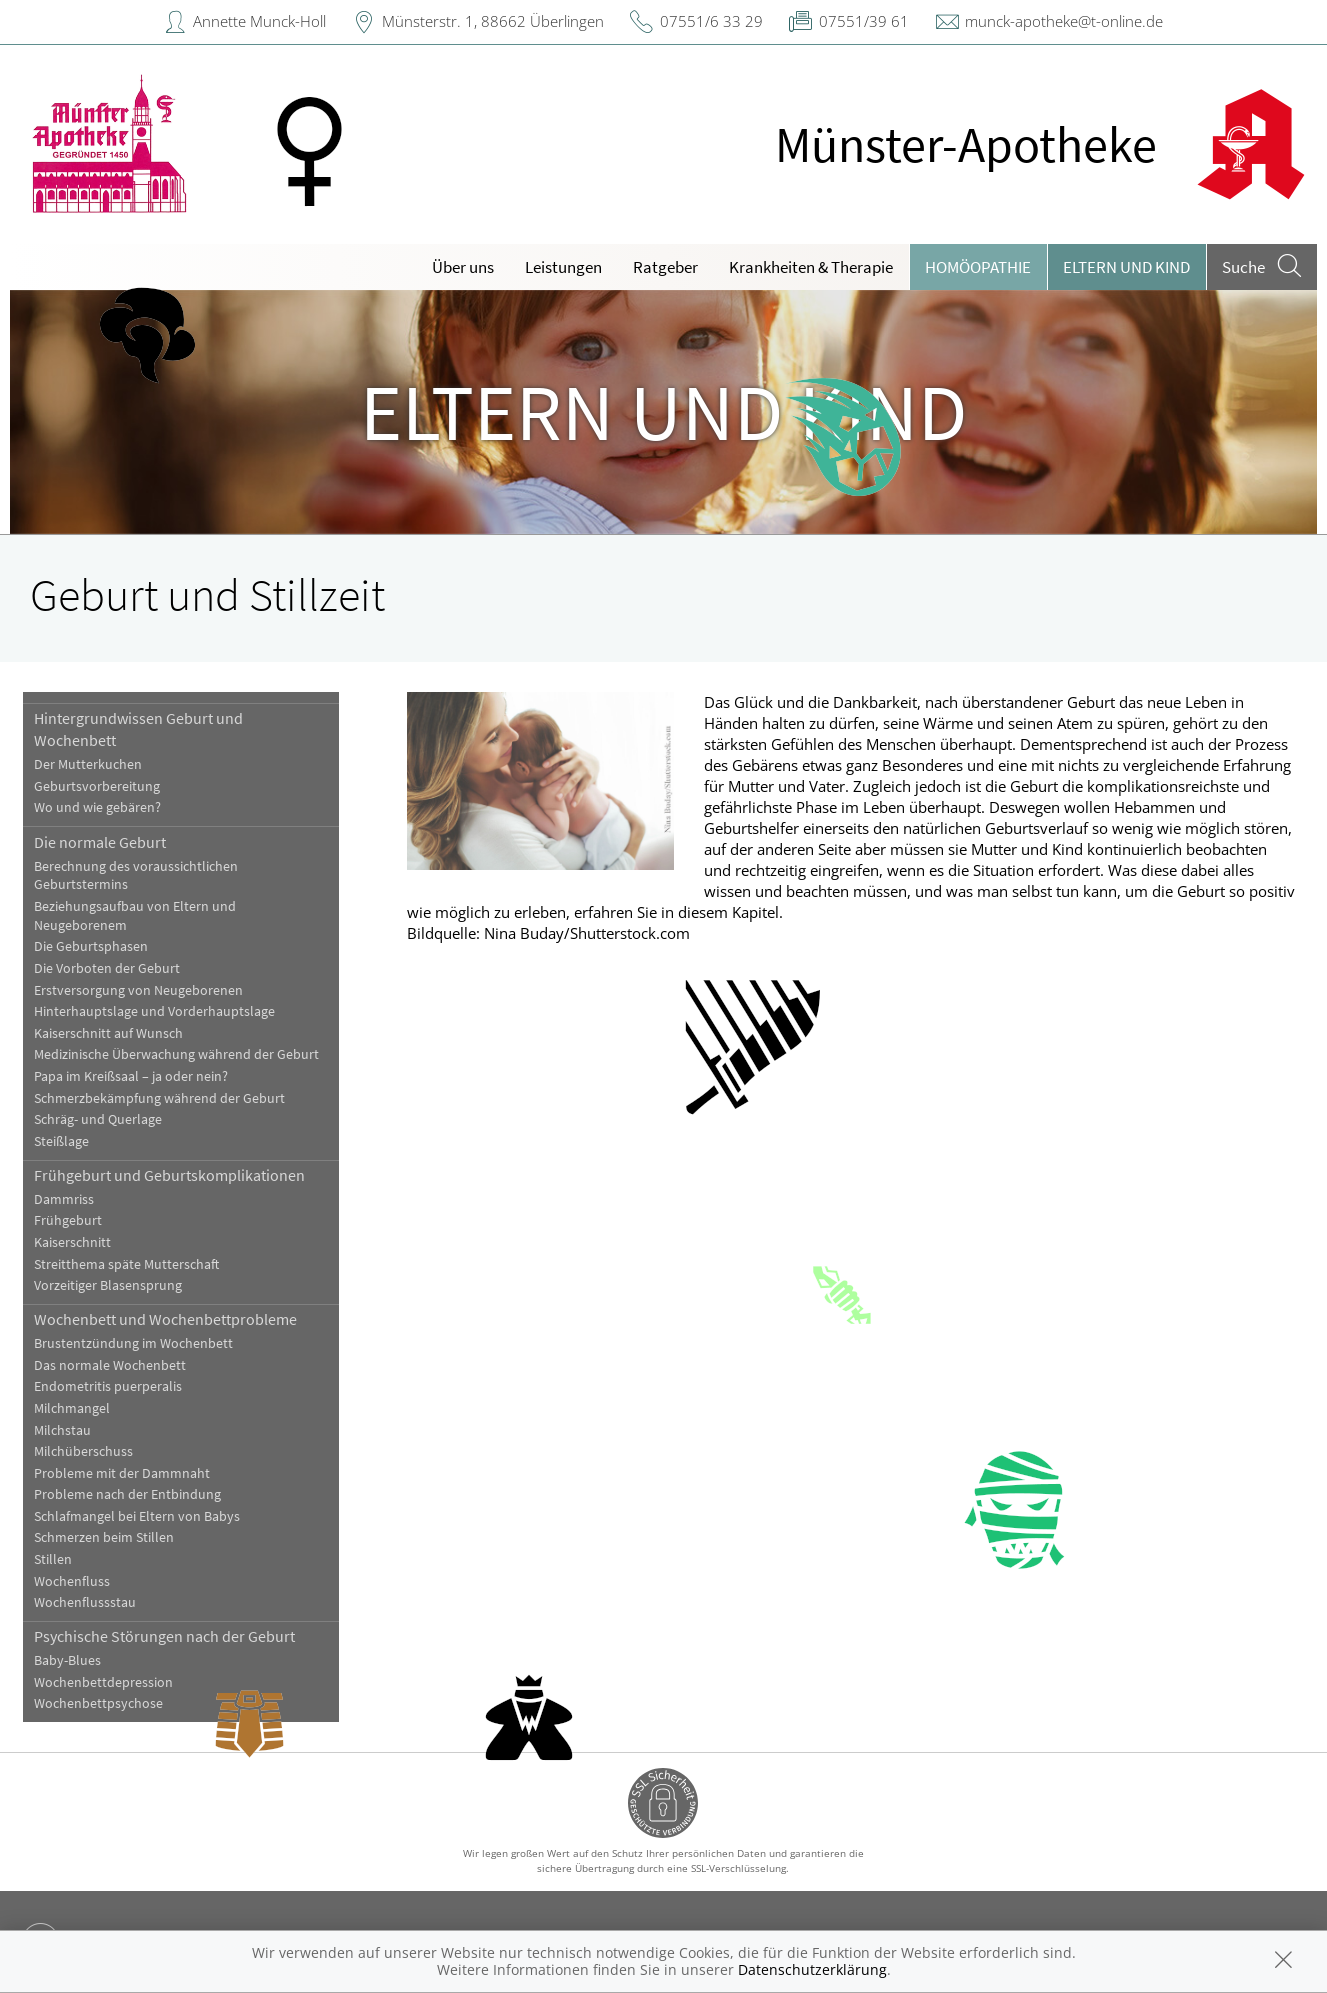  I want to click on open Steam gaming platform, so click(147, 335).